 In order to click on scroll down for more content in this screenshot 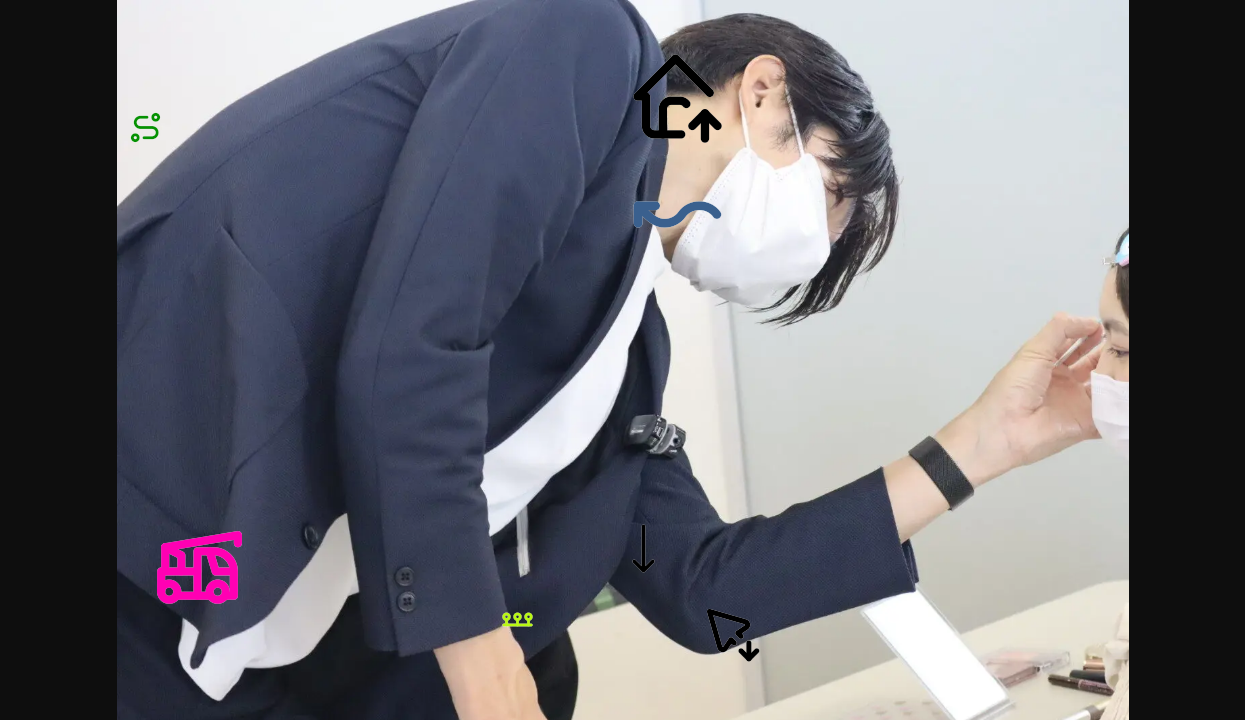, I will do `click(643, 548)`.